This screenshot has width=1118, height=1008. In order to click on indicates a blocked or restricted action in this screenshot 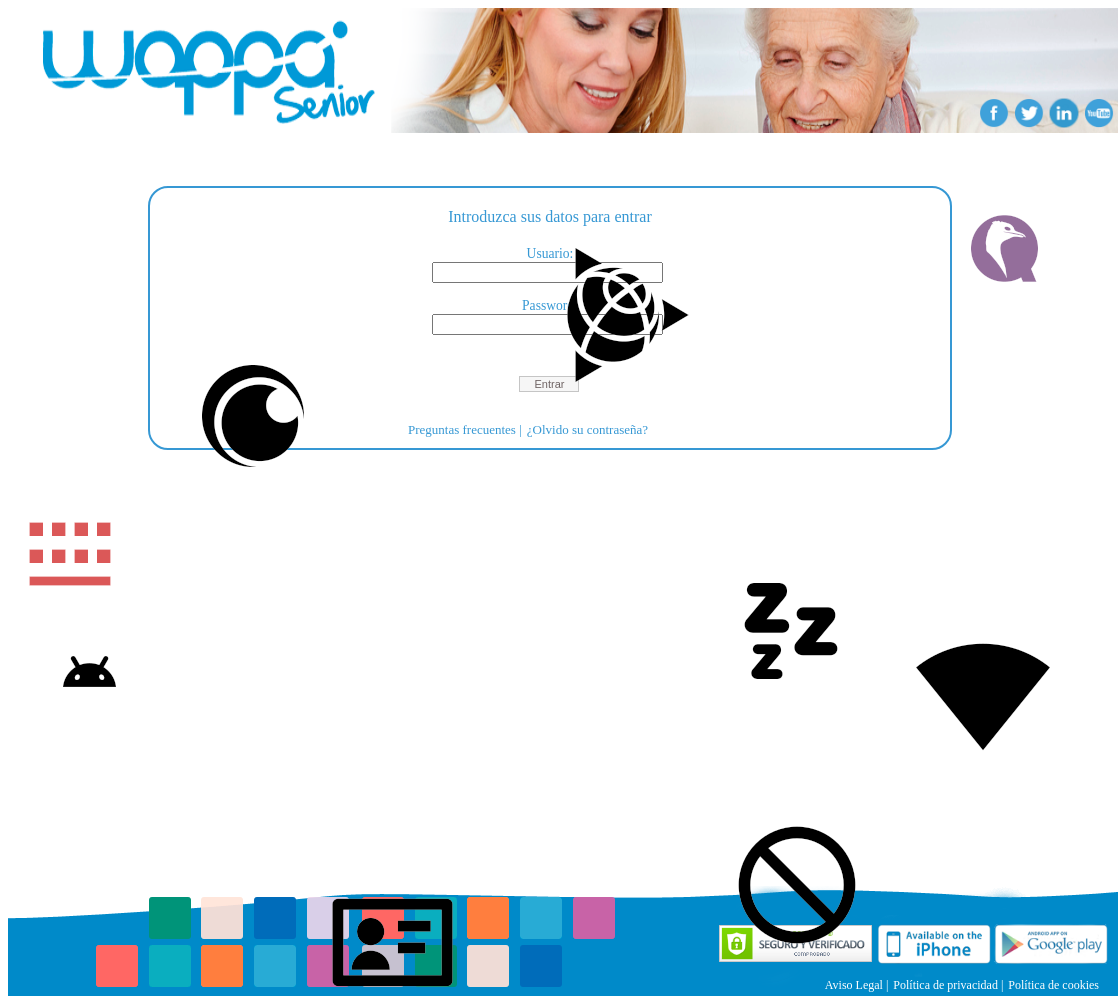, I will do `click(797, 885)`.